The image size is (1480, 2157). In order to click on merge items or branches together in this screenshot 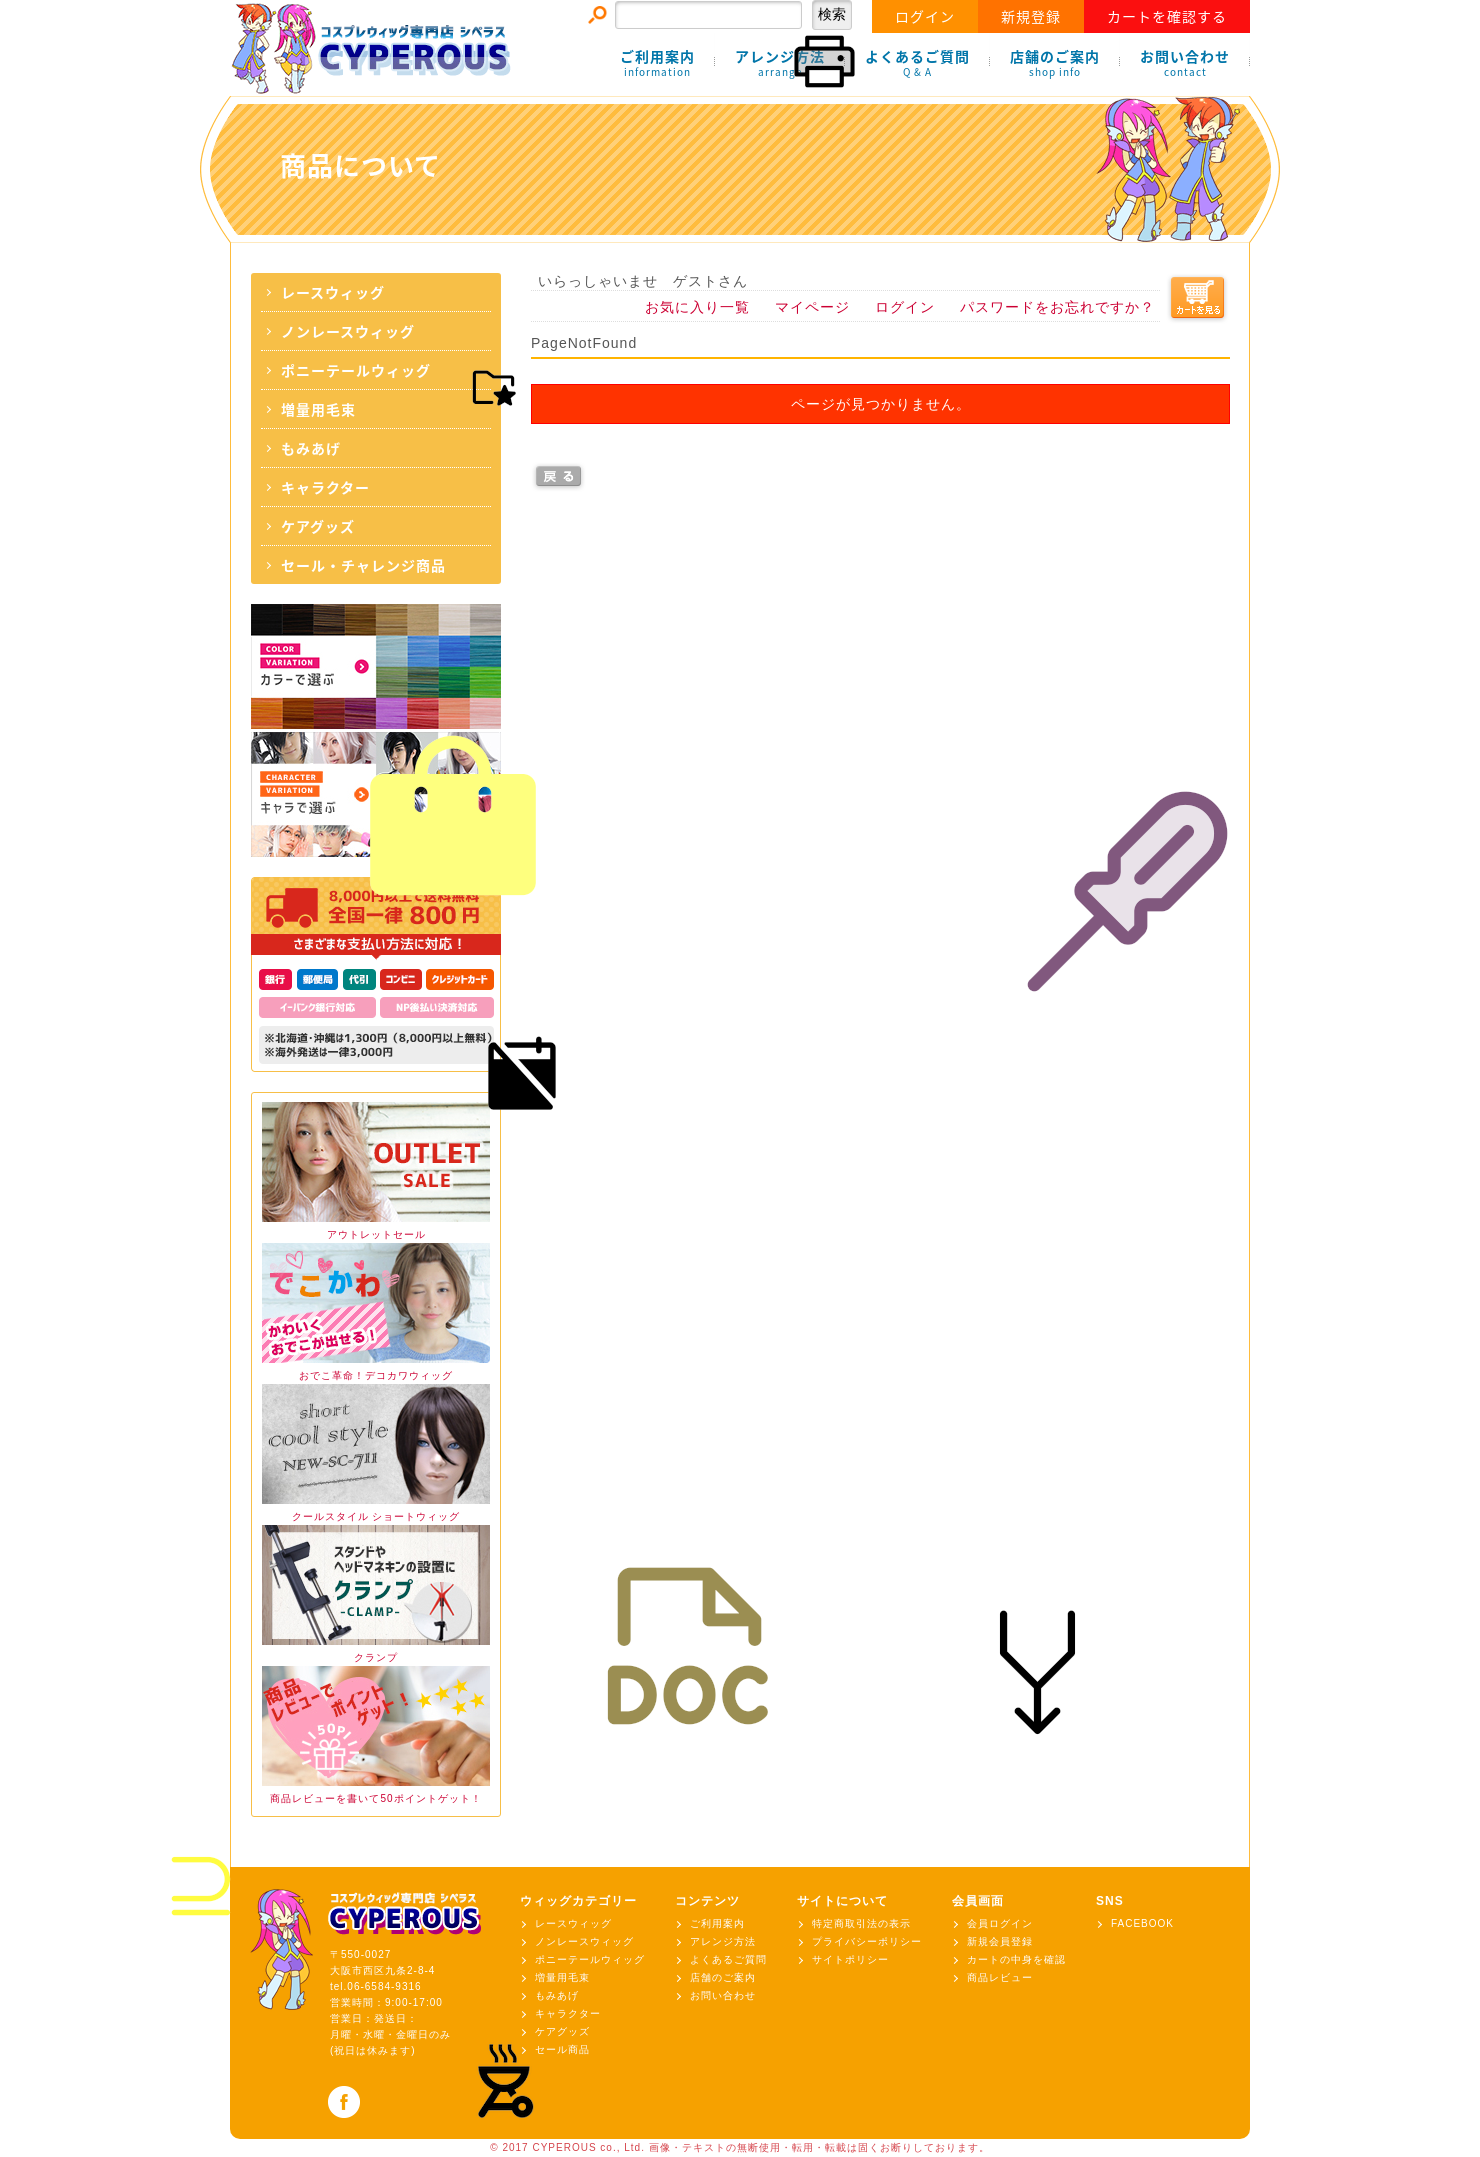, I will do `click(1037, 1667)`.